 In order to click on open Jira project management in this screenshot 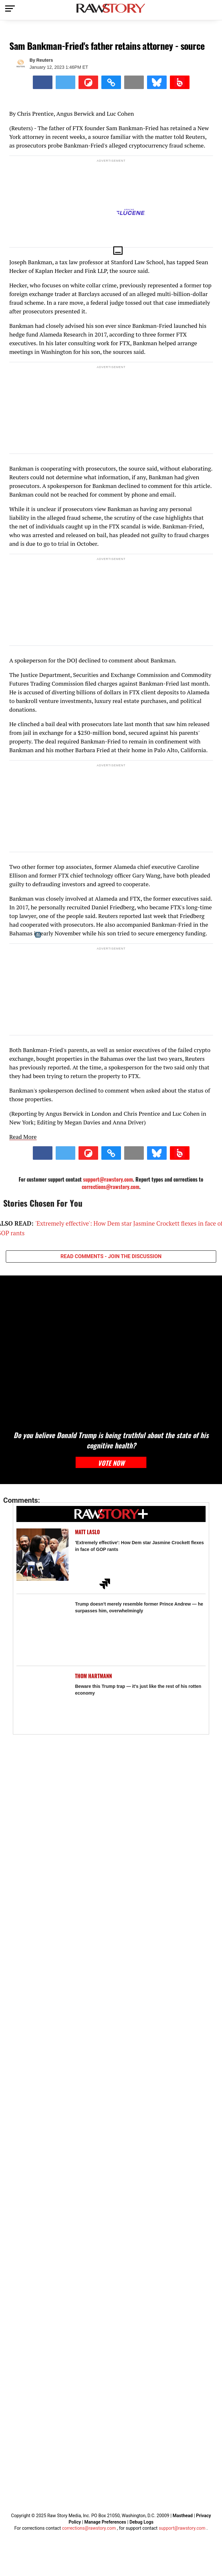, I will do `click(105, 1584)`.